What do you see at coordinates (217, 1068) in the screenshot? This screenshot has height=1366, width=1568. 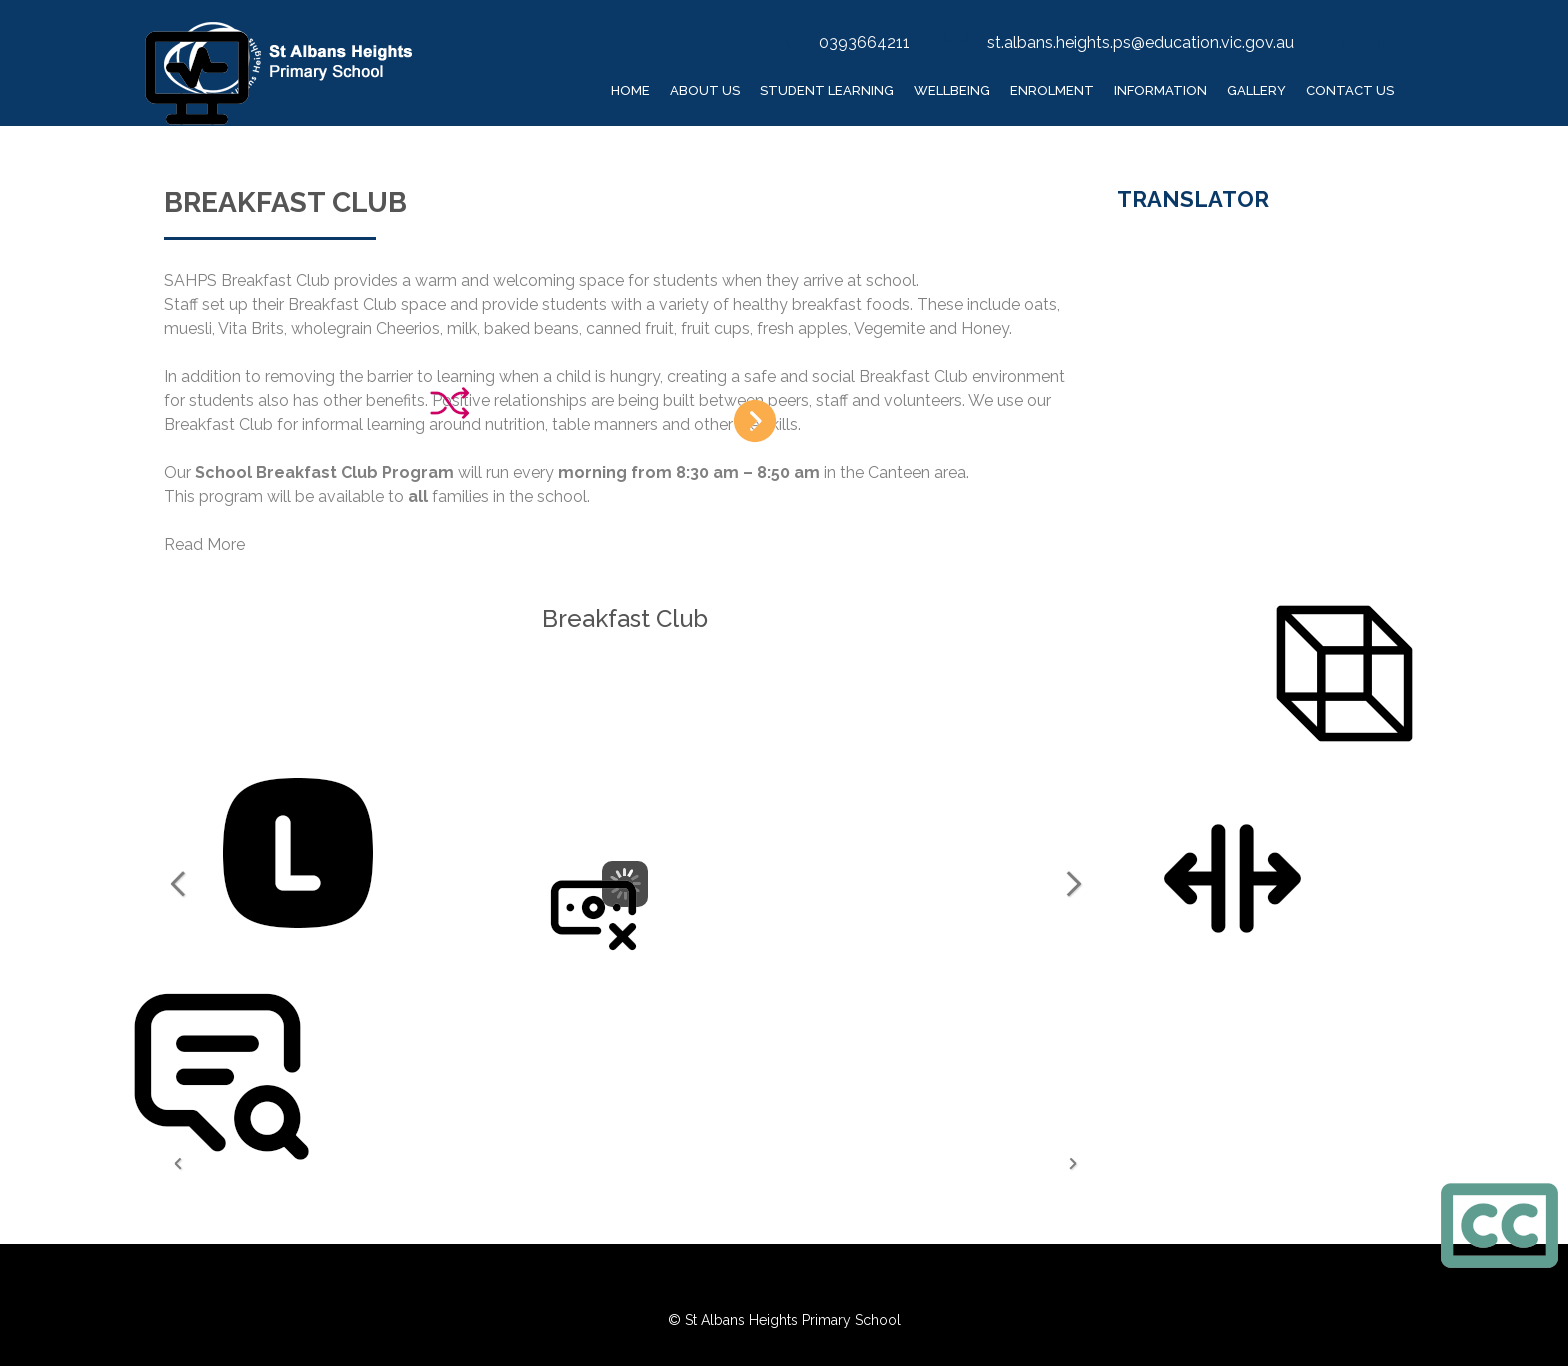 I see `search through your messages` at bounding box center [217, 1068].